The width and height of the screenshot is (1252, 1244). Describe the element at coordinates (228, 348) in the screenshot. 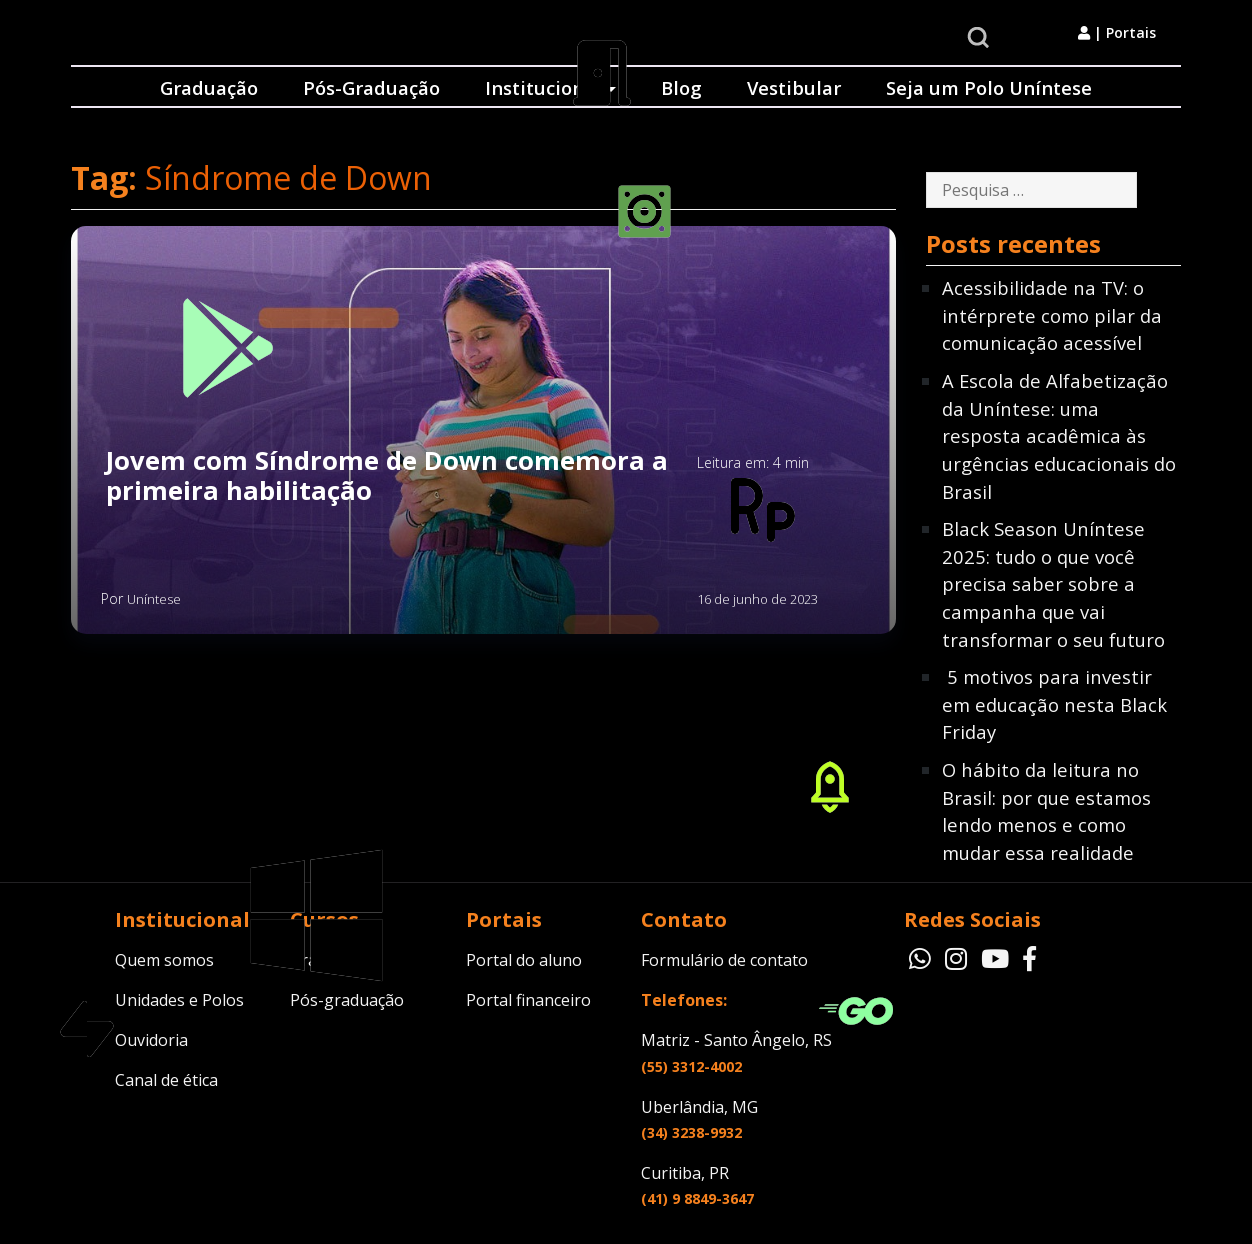

I see `open the google play store` at that location.